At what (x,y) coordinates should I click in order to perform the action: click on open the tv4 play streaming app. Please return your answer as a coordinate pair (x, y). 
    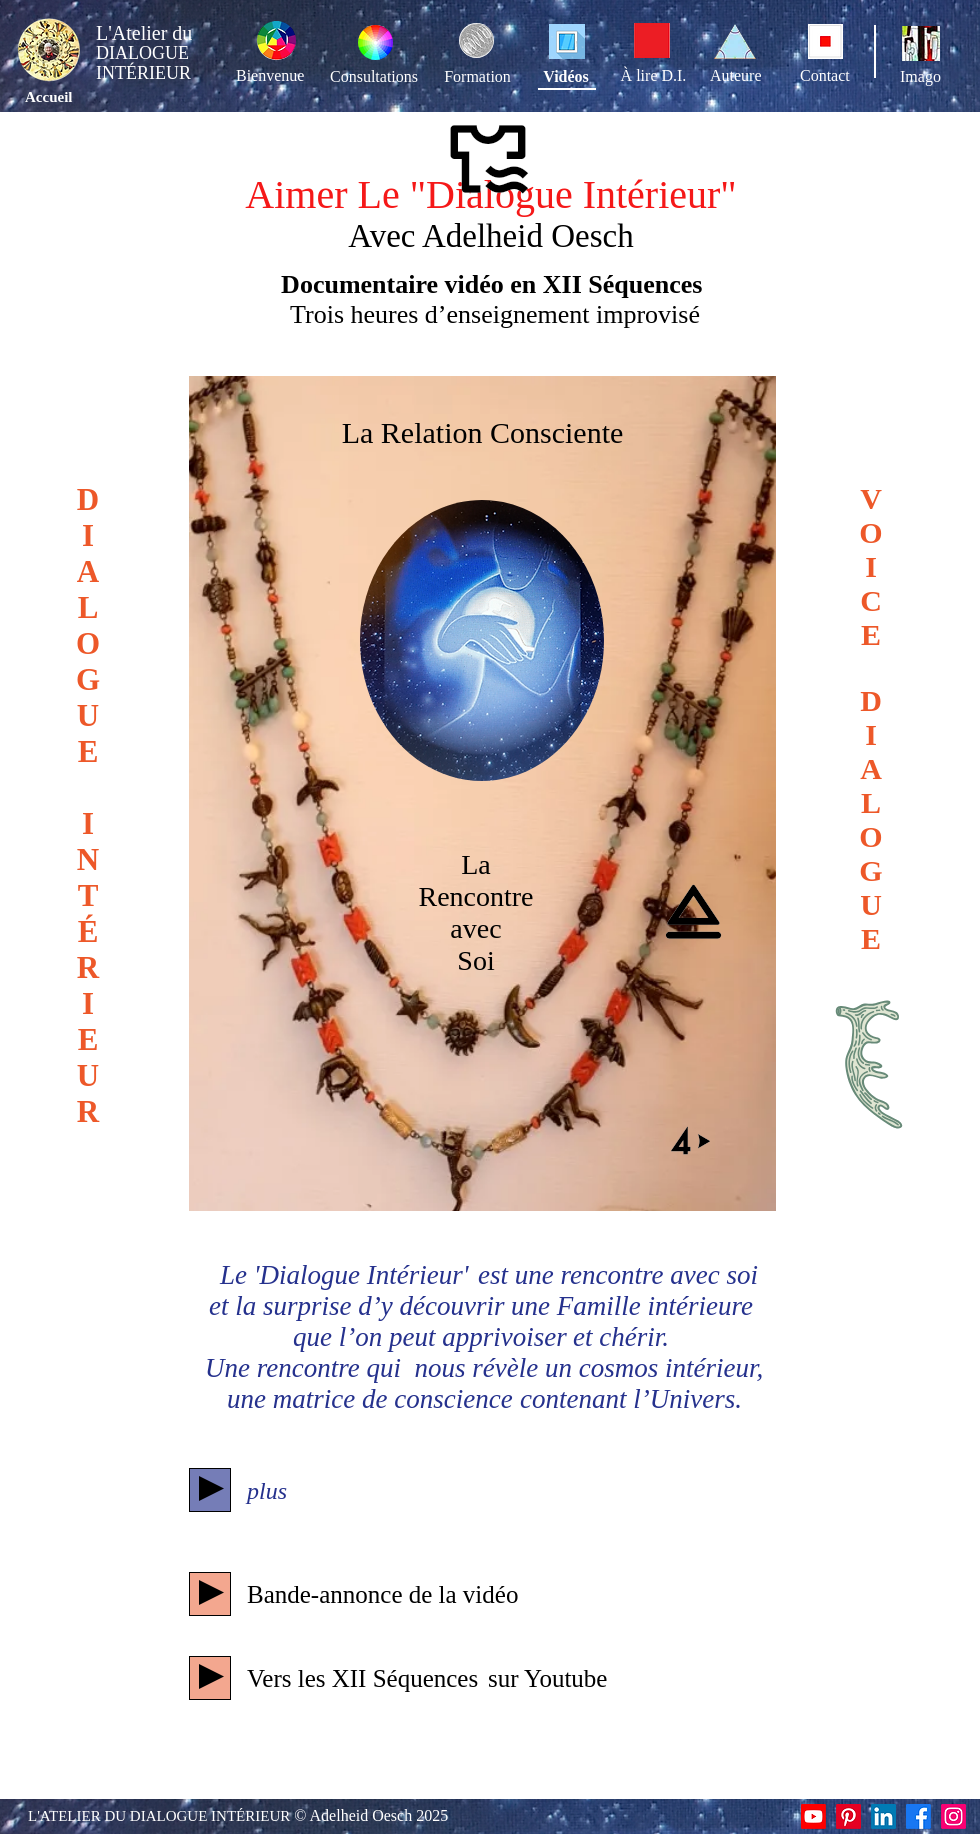
    Looking at the image, I should click on (690, 1140).